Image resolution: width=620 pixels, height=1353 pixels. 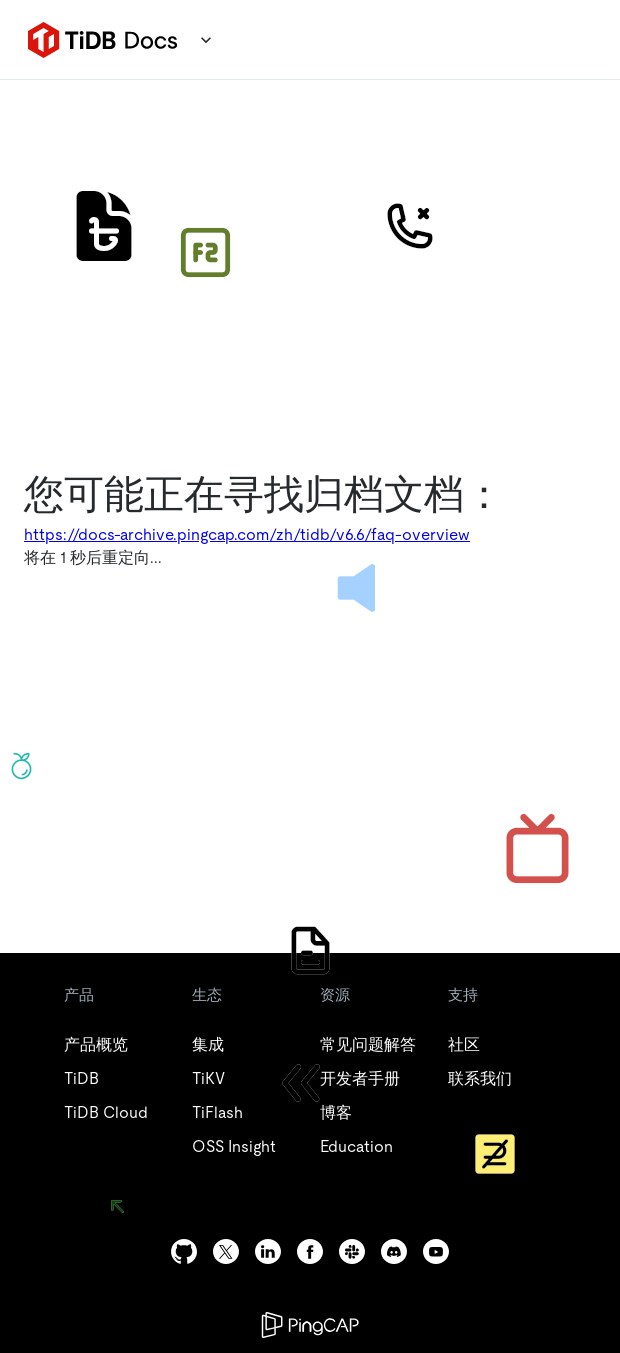 What do you see at coordinates (310, 950) in the screenshot?
I see `view document or text file` at bounding box center [310, 950].